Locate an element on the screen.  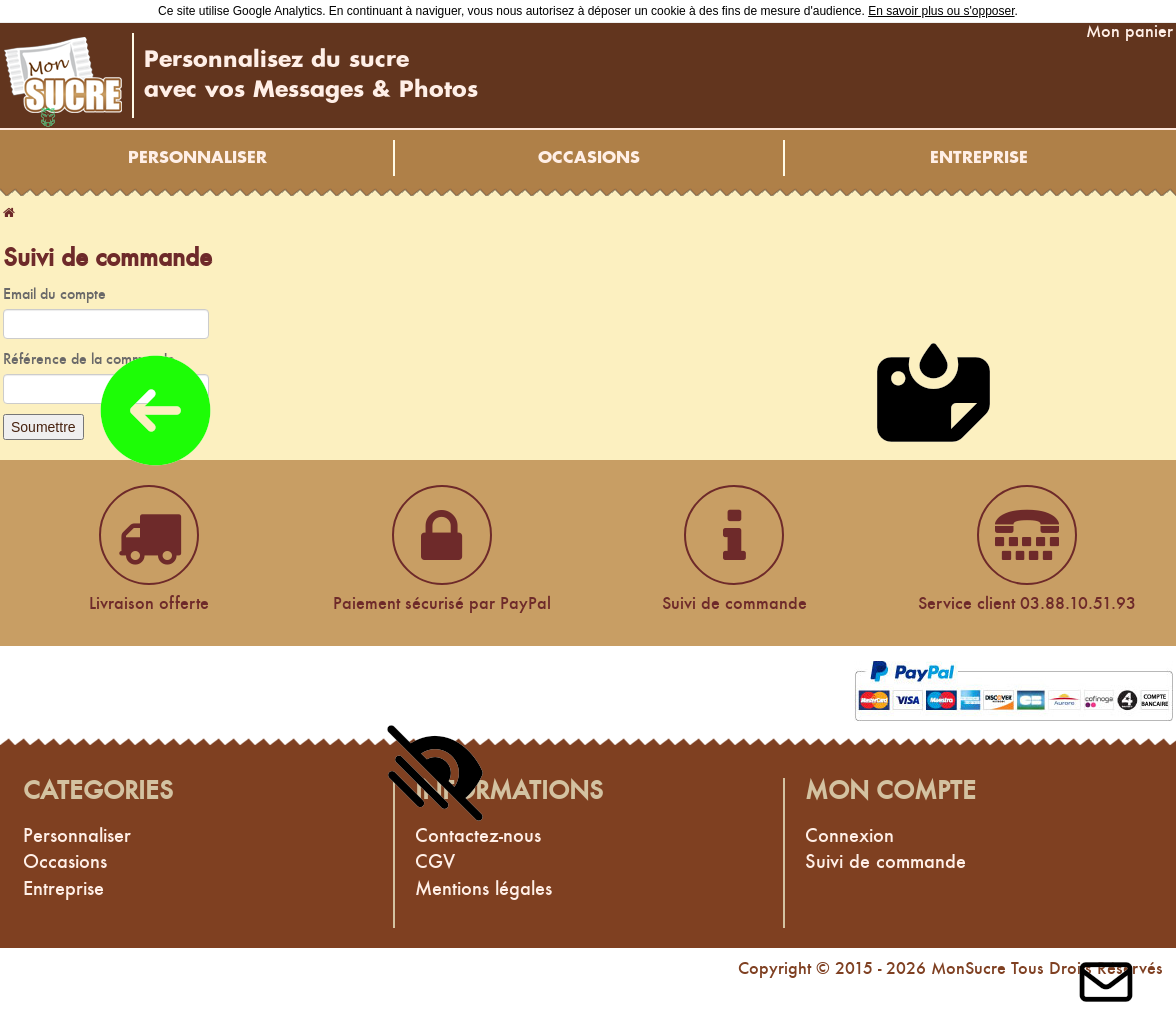
indicates low vision or visual impairment accessibility mode is located at coordinates (435, 773).